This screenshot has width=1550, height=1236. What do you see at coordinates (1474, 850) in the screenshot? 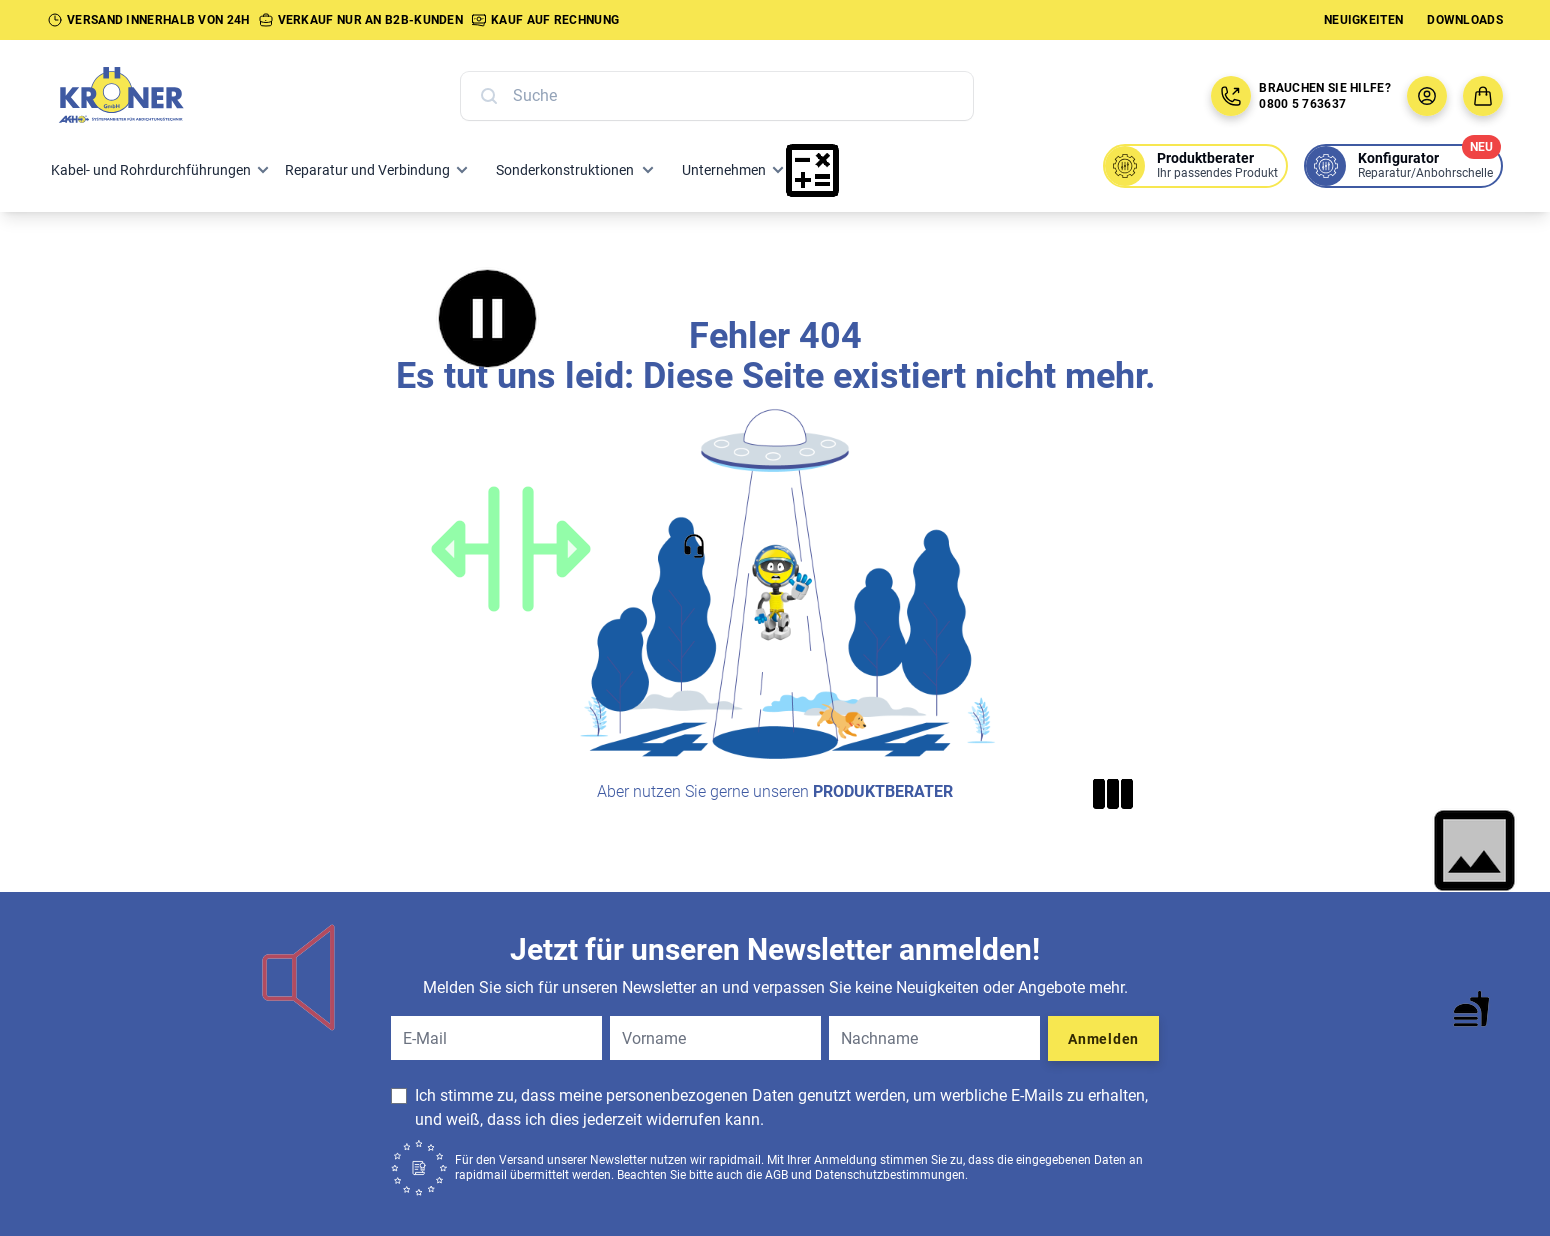
I see `view photos or images` at bounding box center [1474, 850].